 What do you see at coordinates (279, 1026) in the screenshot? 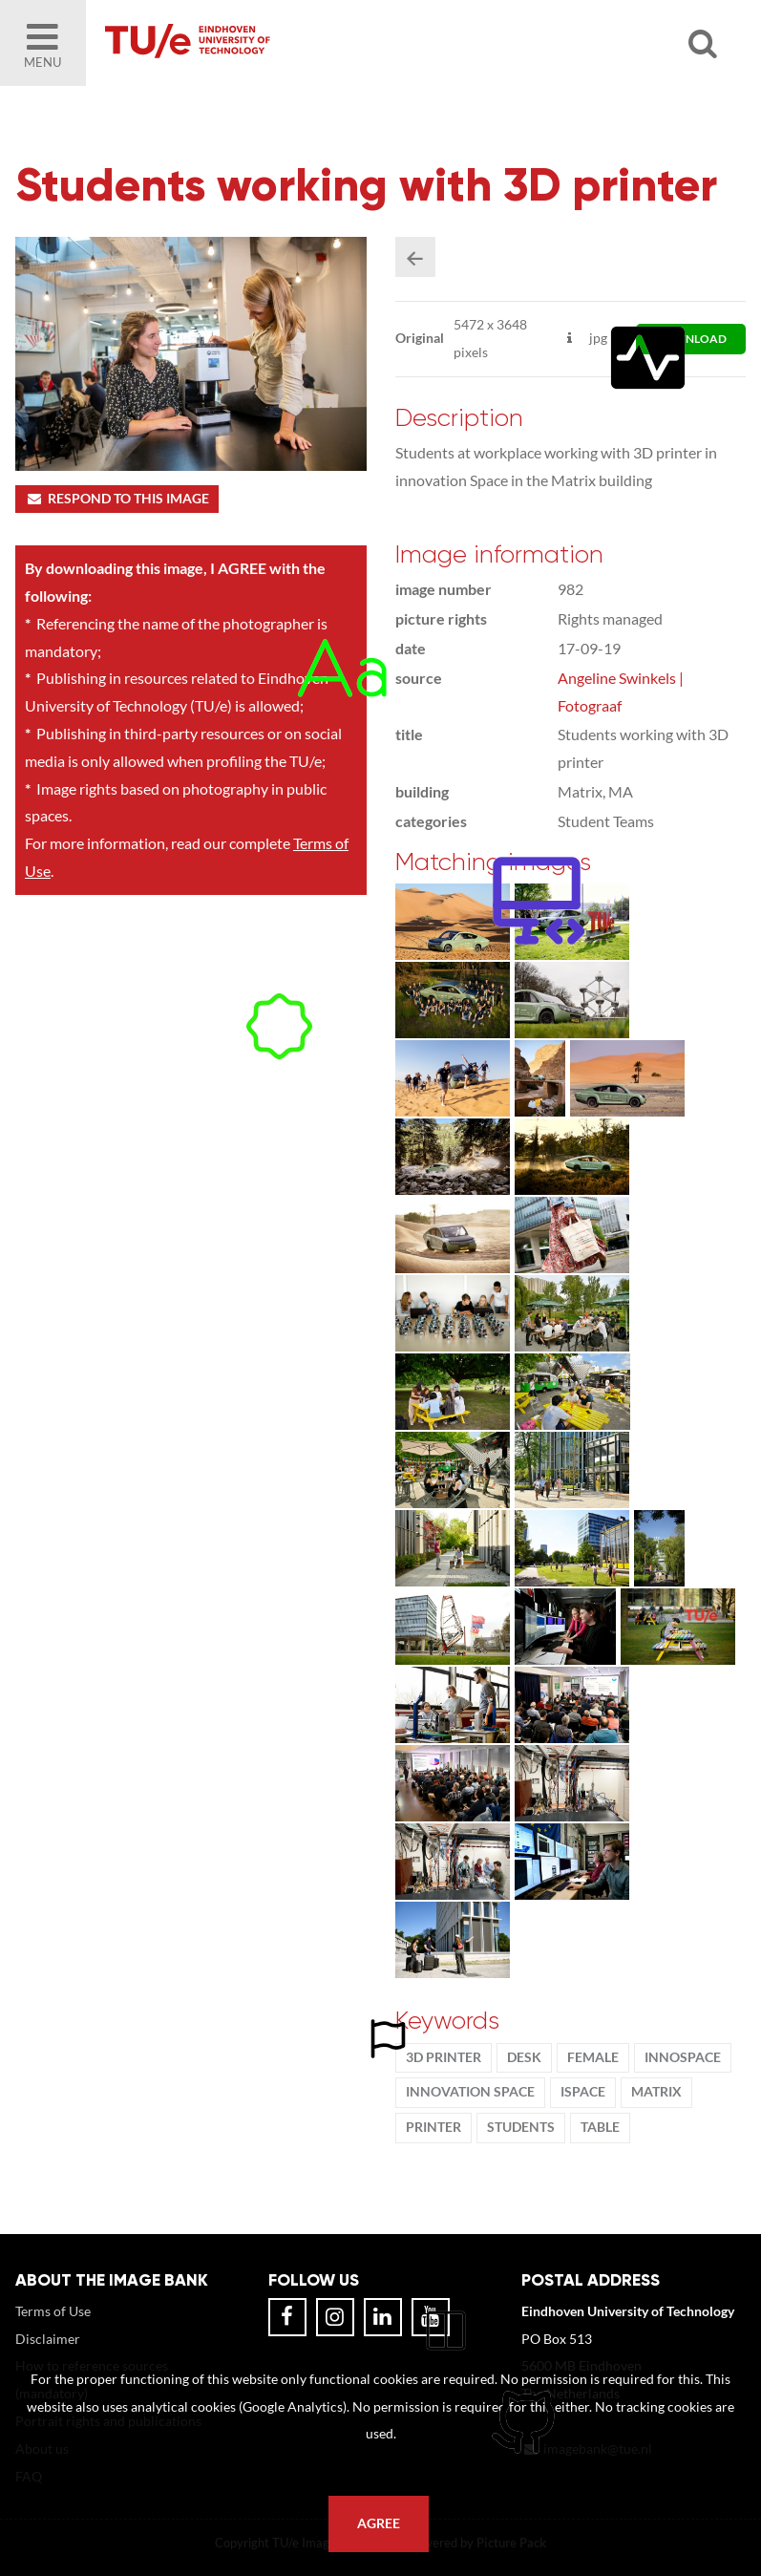
I see `indicates a verified or certified status` at bounding box center [279, 1026].